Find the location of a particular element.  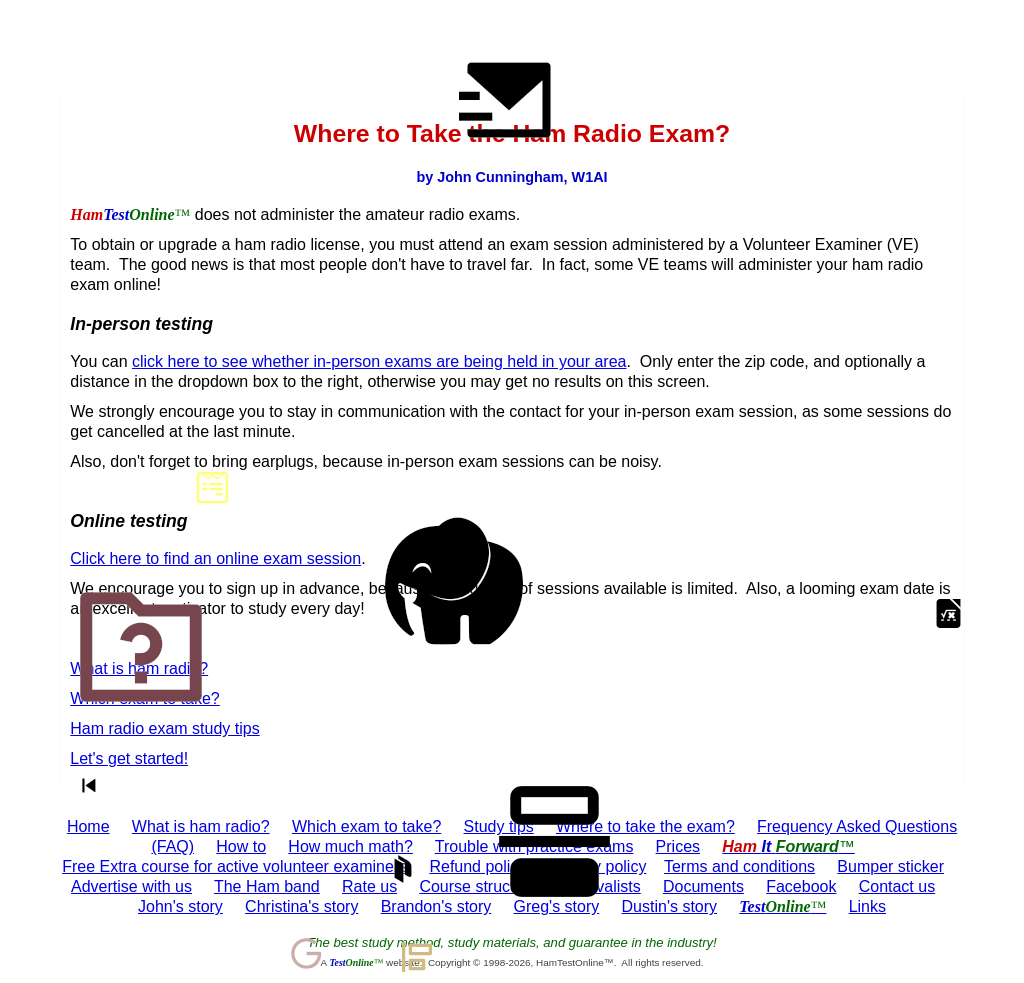

open laragon local development environment is located at coordinates (454, 581).